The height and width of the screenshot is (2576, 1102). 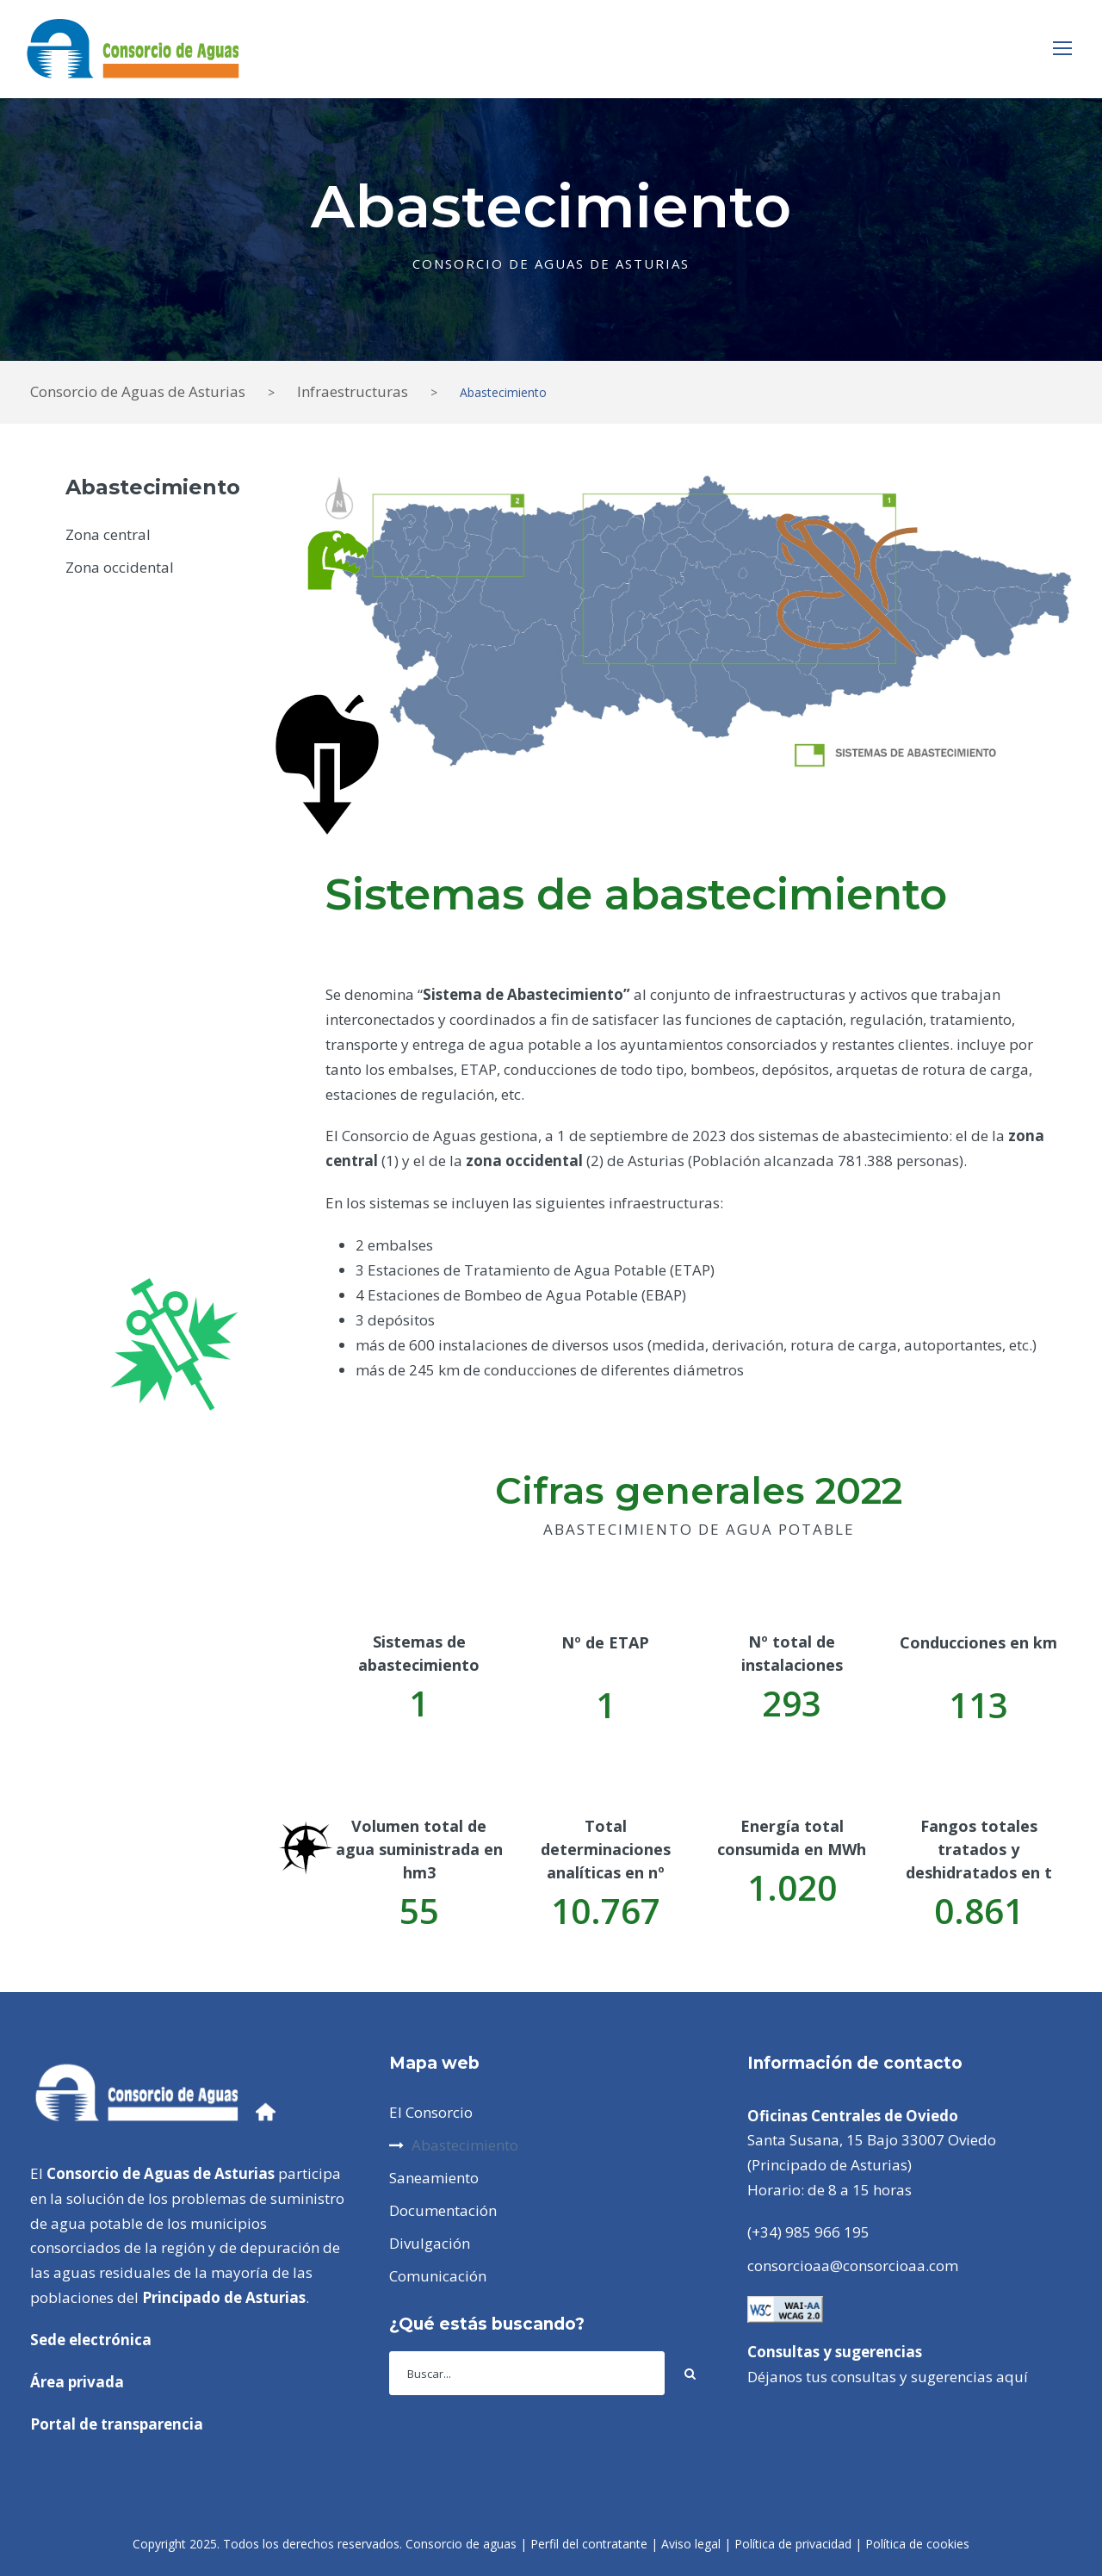 I want to click on dinosaur or t-rex character selection, so click(x=337, y=560).